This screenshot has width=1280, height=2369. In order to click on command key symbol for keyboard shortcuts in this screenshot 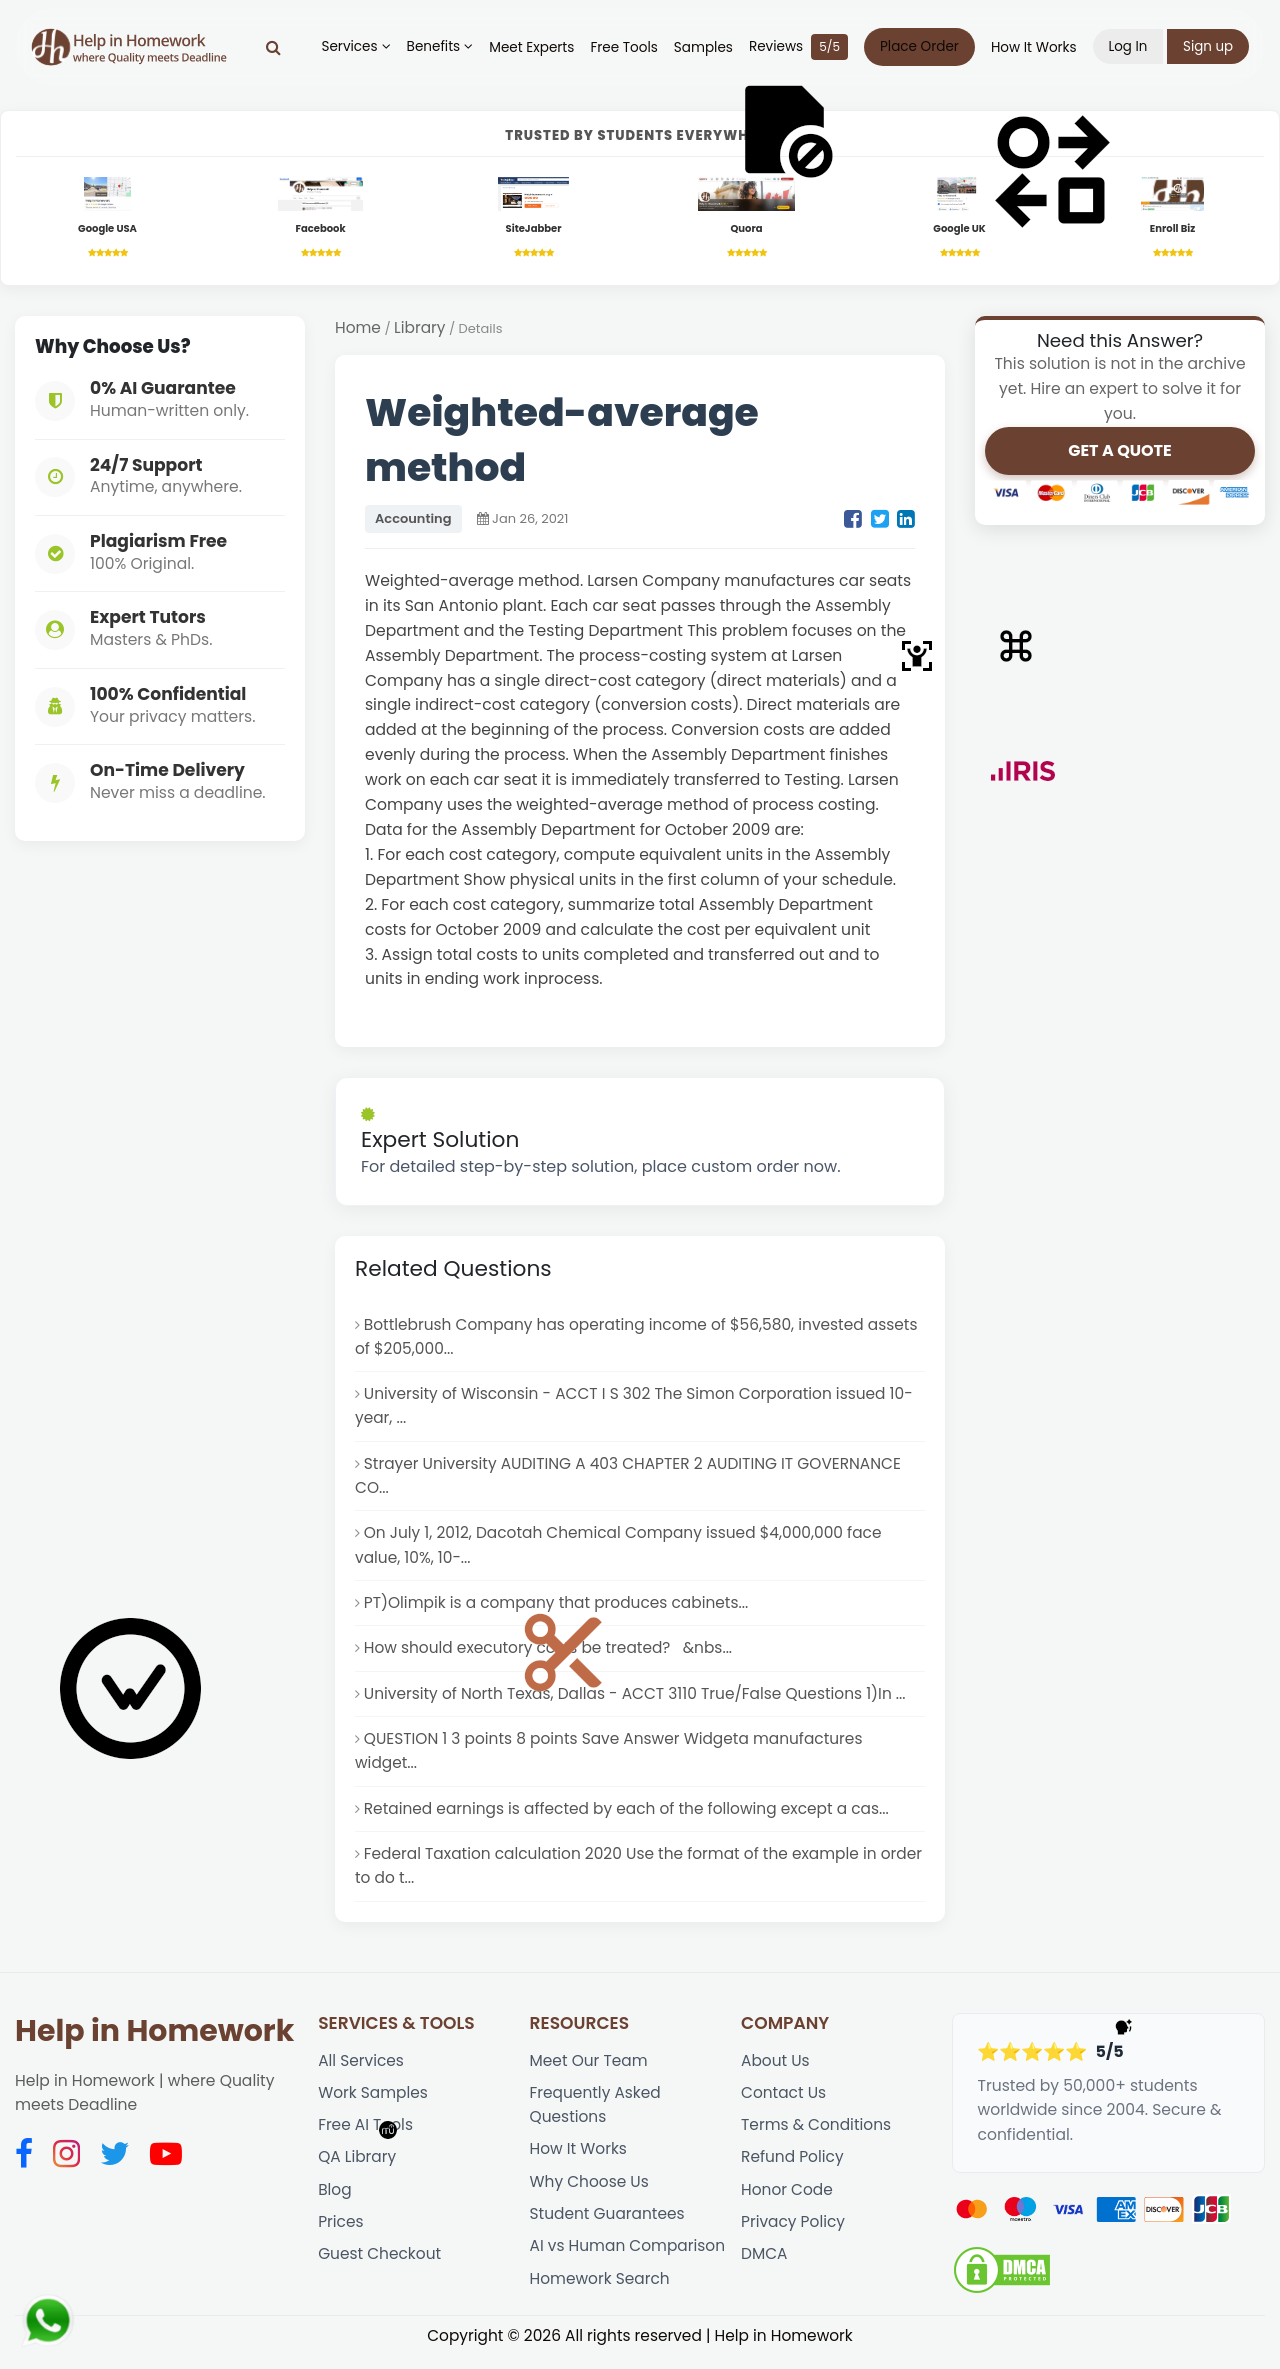, I will do `click(1016, 646)`.